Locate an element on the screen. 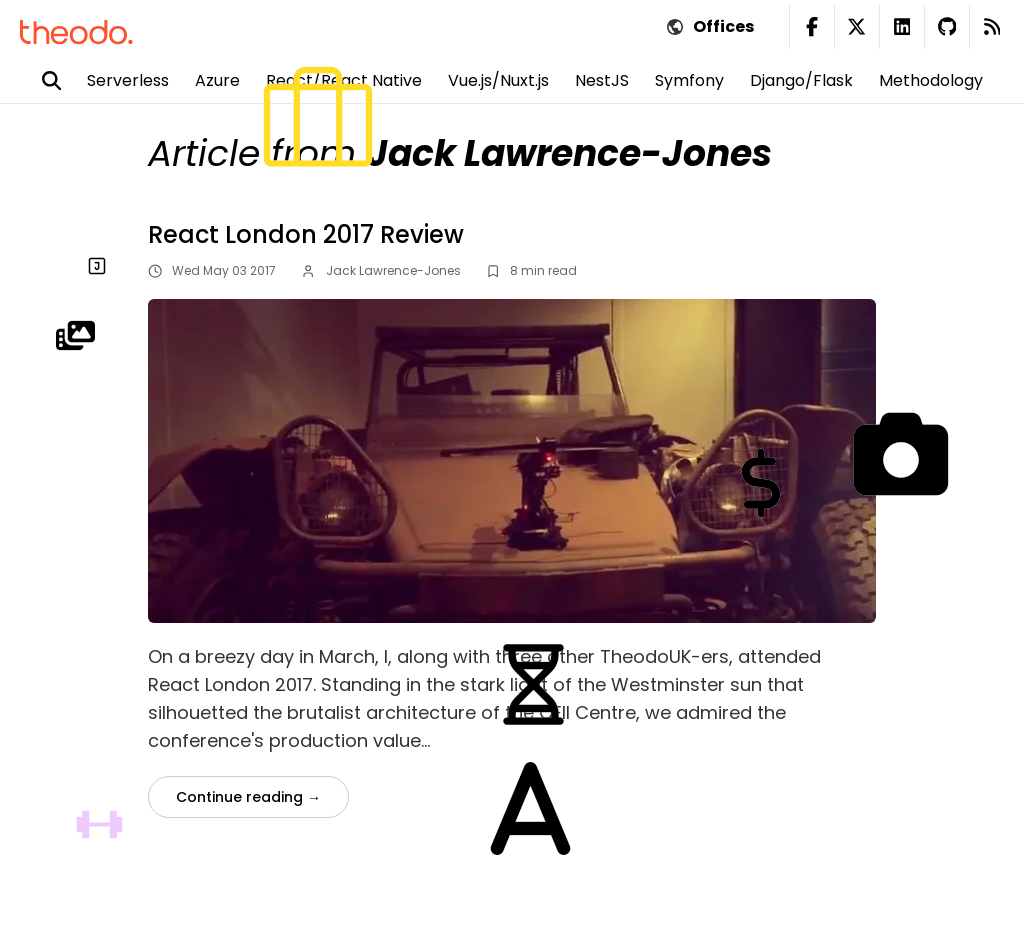 This screenshot has width=1024, height=929. access travel or trip details is located at coordinates (318, 121).